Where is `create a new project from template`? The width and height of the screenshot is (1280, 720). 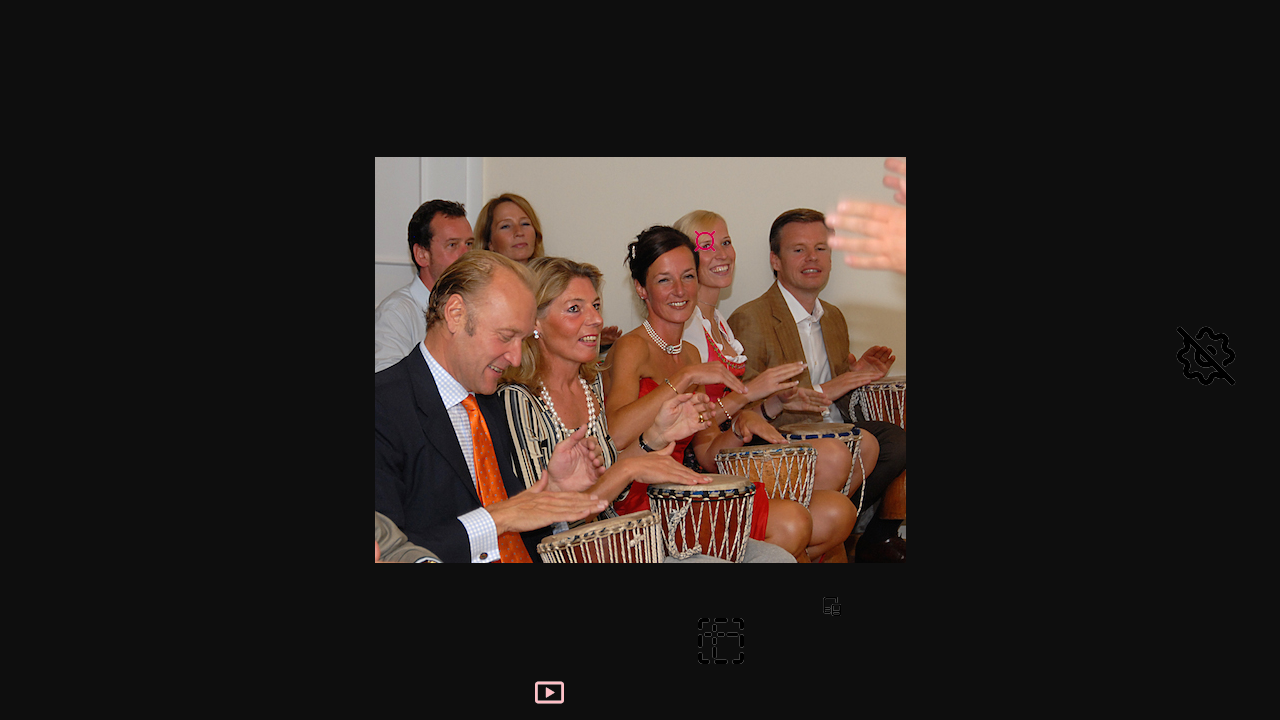
create a new project from template is located at coordinates (721, 641).